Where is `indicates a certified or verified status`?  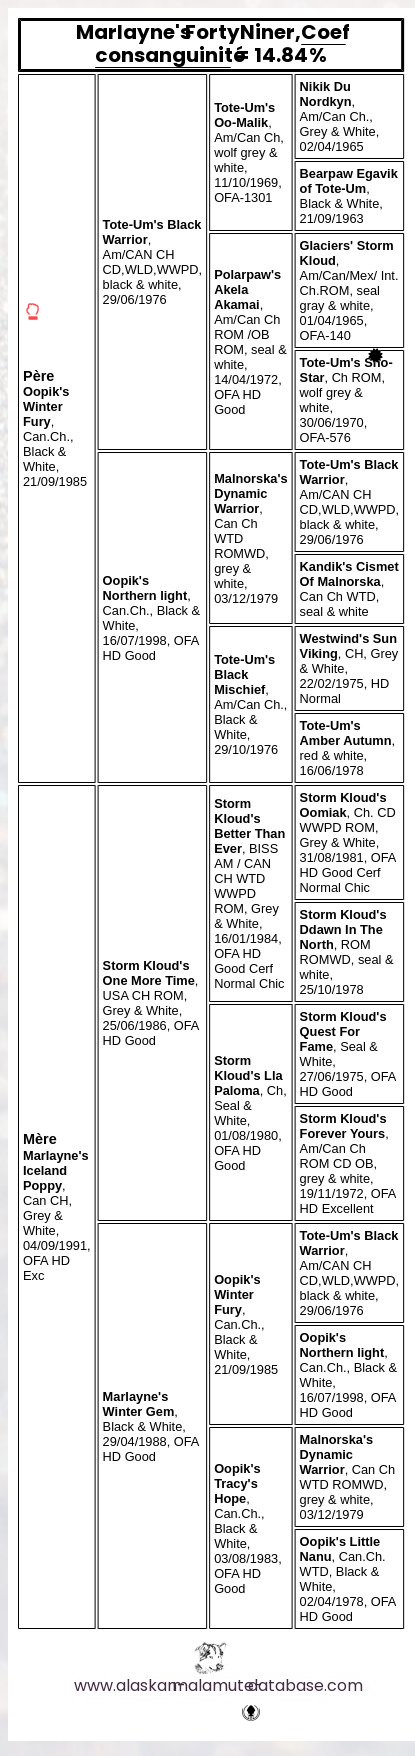
indicates a certified or verified status is located at coordinates (375, 355).